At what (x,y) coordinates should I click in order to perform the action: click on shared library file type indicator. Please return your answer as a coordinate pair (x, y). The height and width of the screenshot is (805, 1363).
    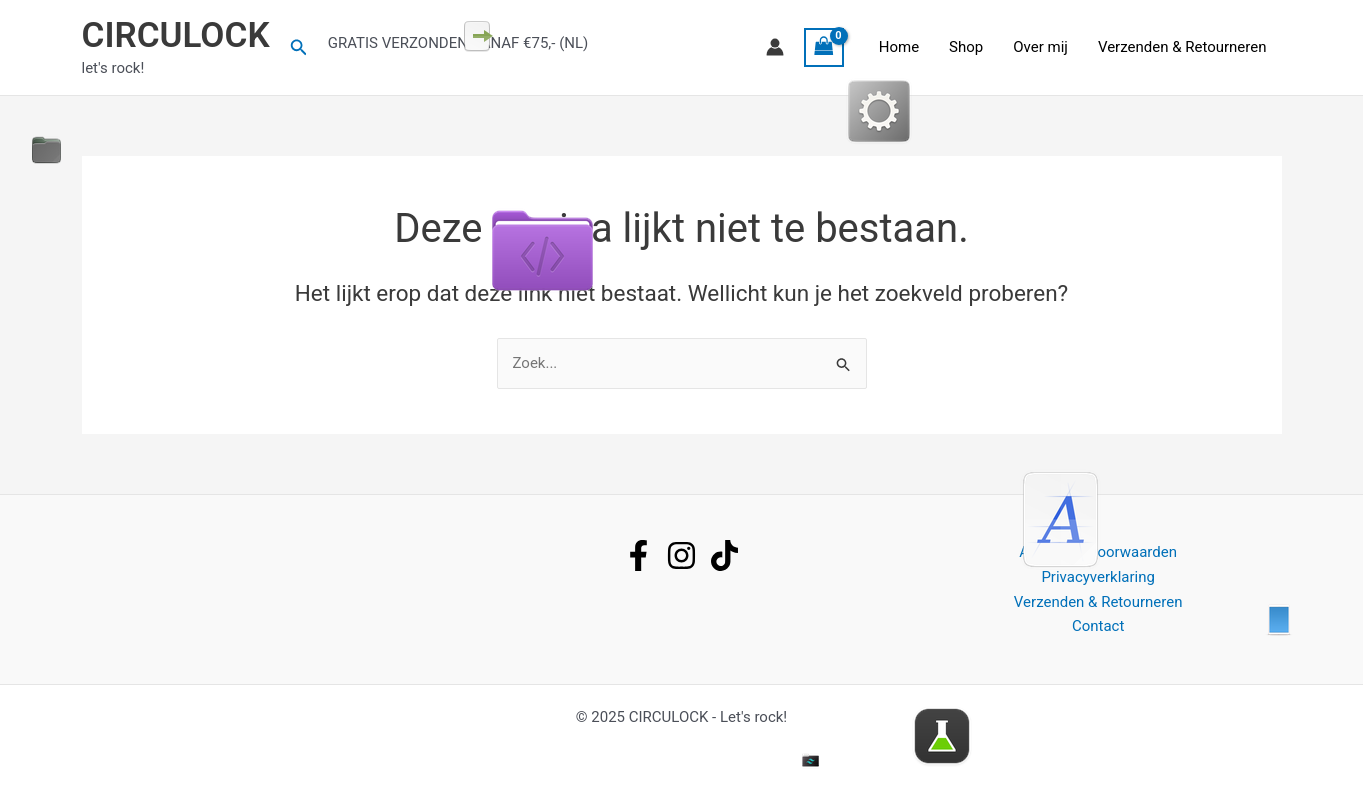
    Looking at the image, I should click on (879, 111).